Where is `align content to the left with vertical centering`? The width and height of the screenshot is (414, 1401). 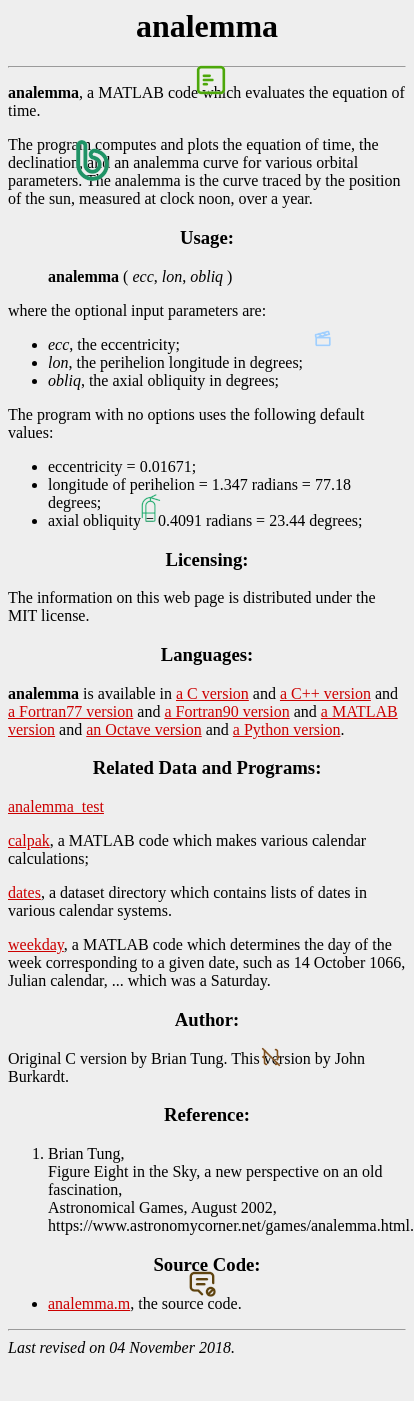
align content to the left with vertical centering is located at coordinates (211, 80).